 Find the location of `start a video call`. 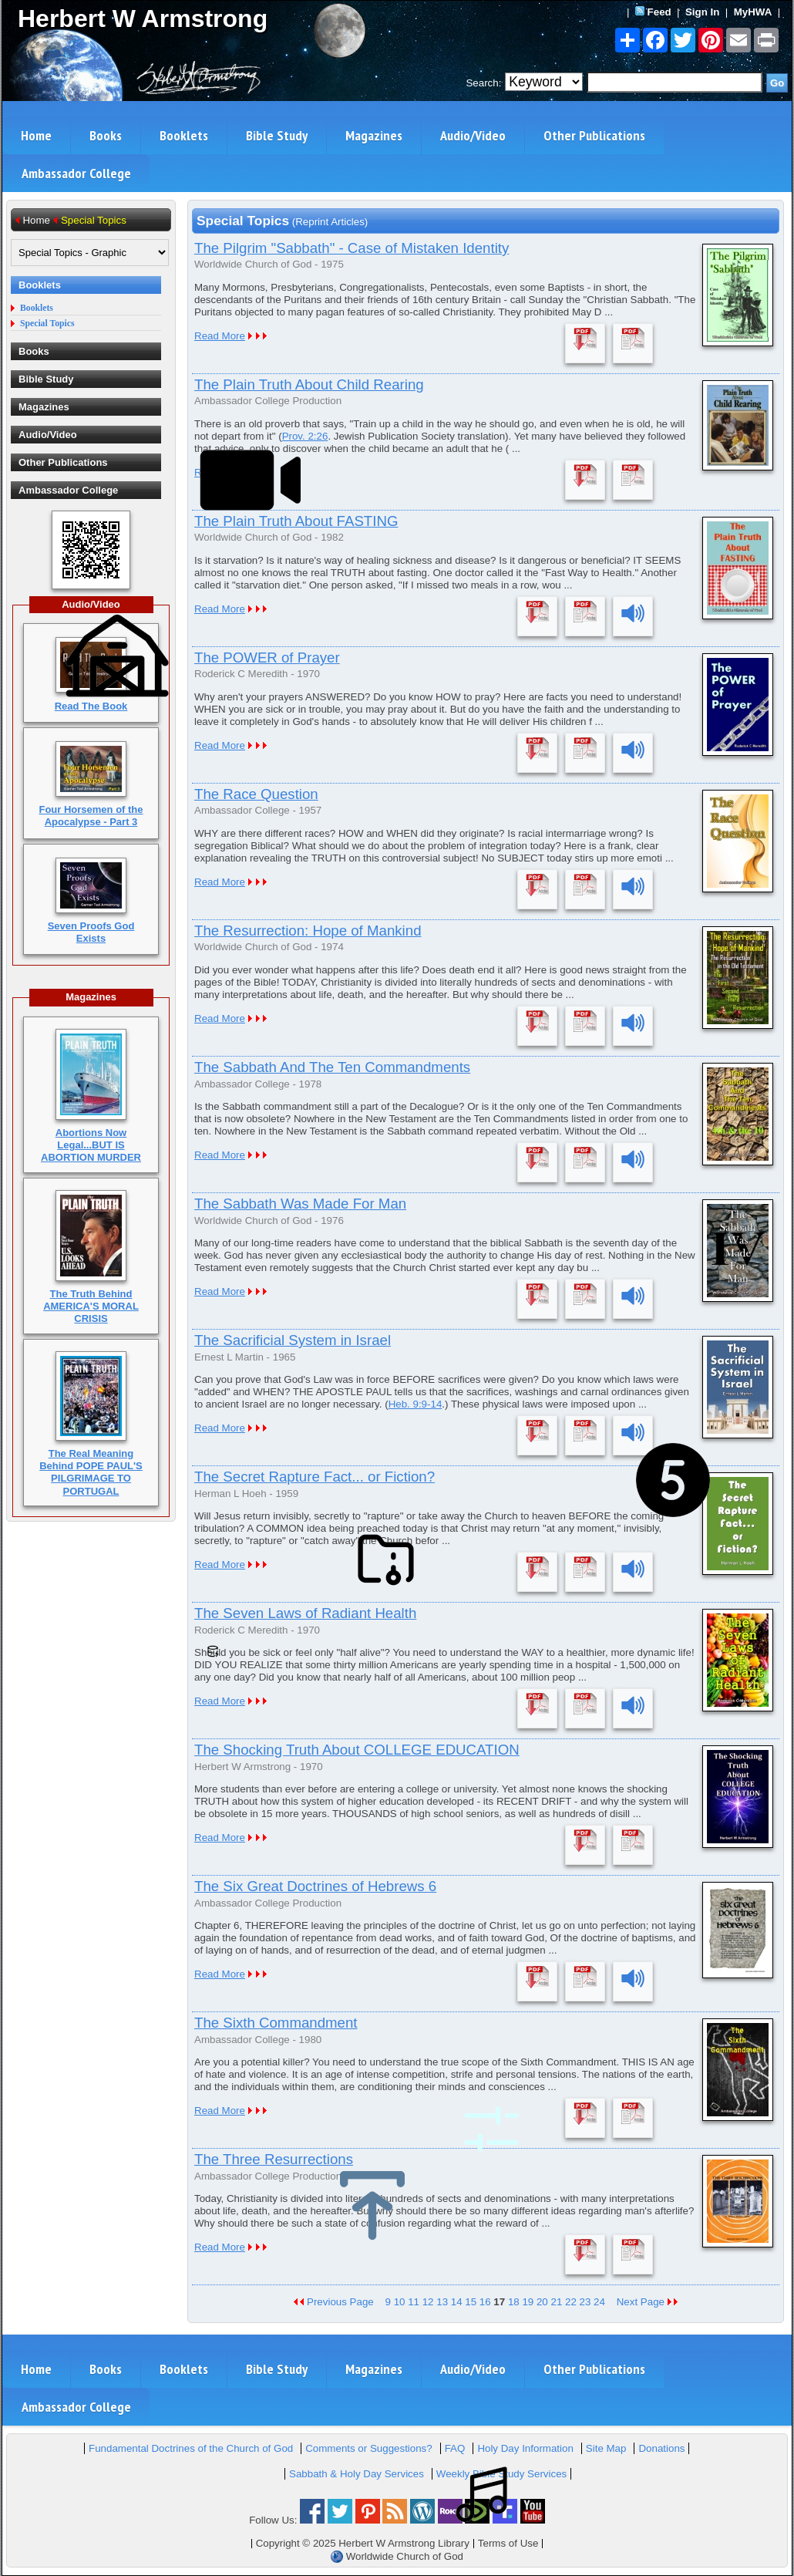

start a video call is located at coordinates (247, 480).